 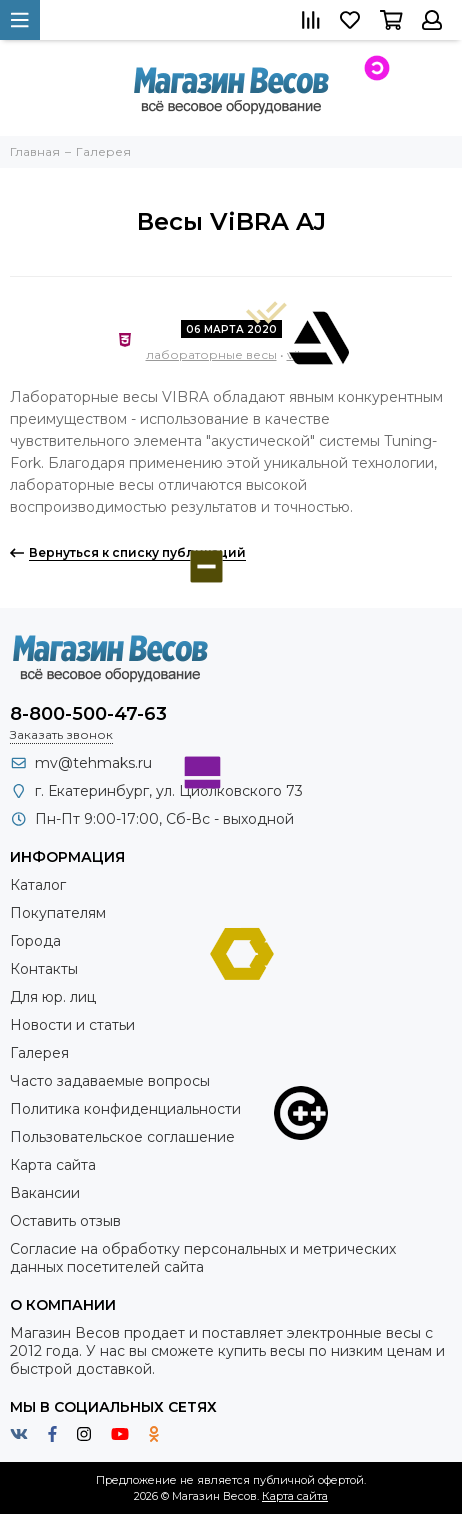 What do you see at coordinates (377, 68) in the screenshot?
I see `indicates content licensed under copyleft` at bounding box center [377, 68].